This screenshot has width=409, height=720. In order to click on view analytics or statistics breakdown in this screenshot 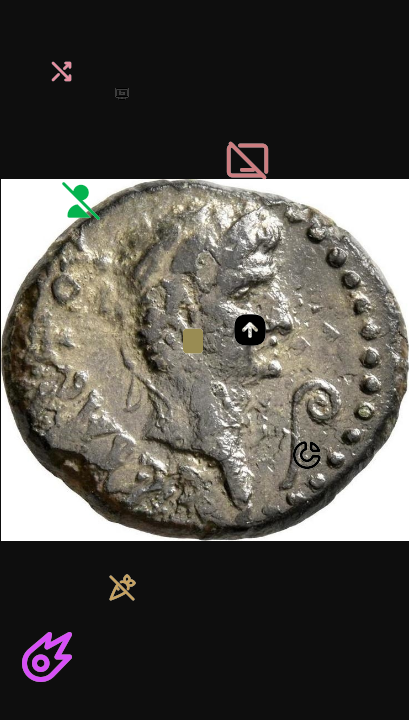, I will do `click(307, 455)`.